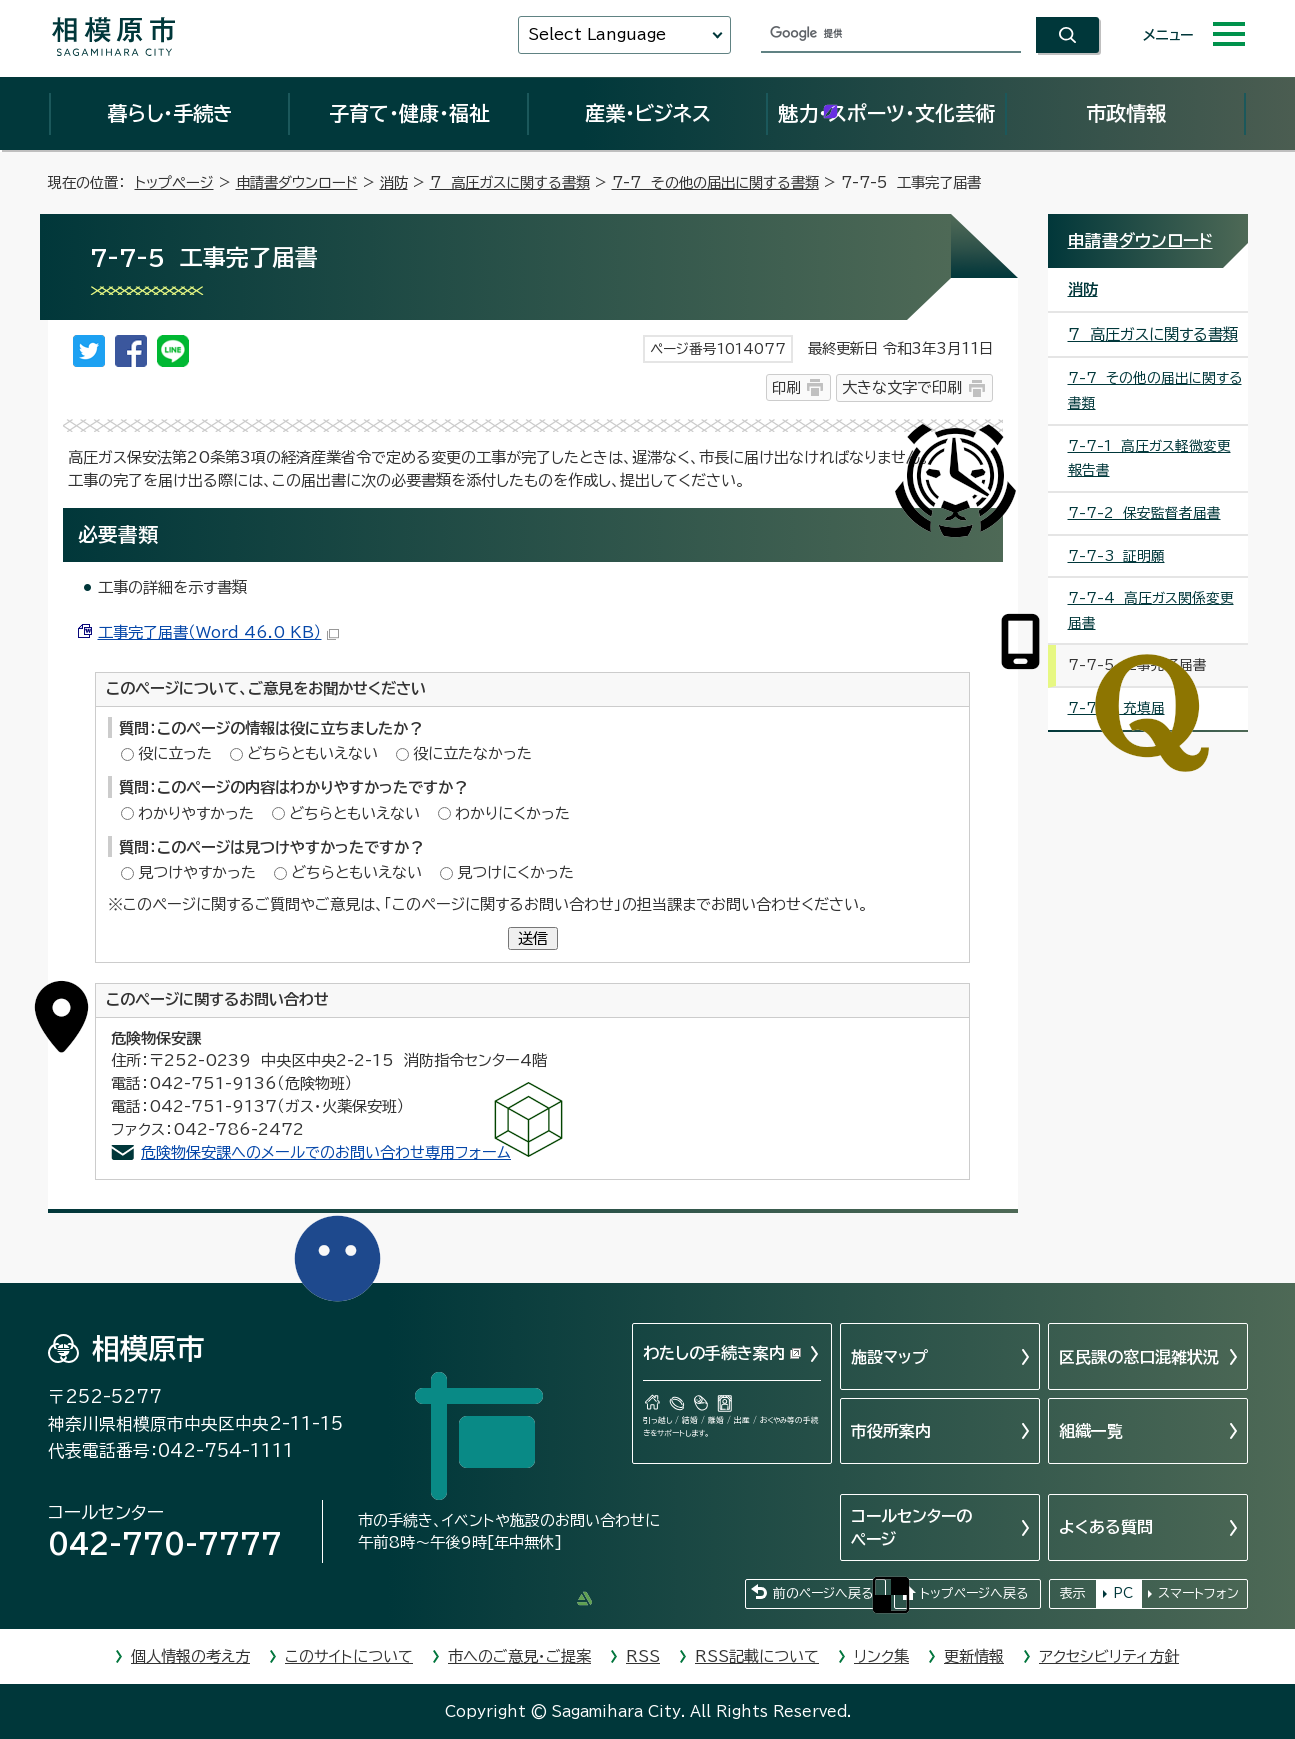  Describe the element at coordinates (479, 1436) in the screenshot. I see `indicates a storefront or business listing` at that location.